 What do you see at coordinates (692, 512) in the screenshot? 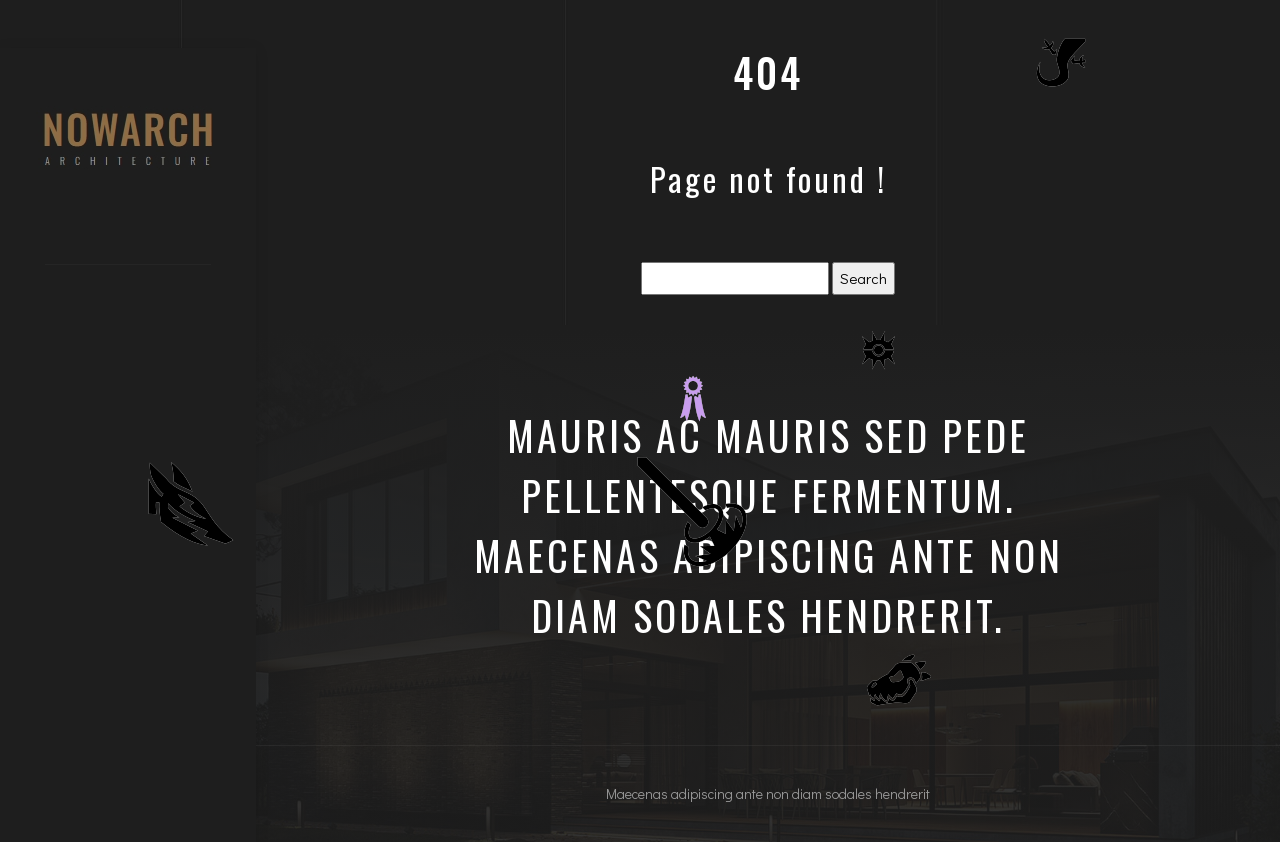
I see `fire ion cannon weapon ability` at bounding box center [692, 512].